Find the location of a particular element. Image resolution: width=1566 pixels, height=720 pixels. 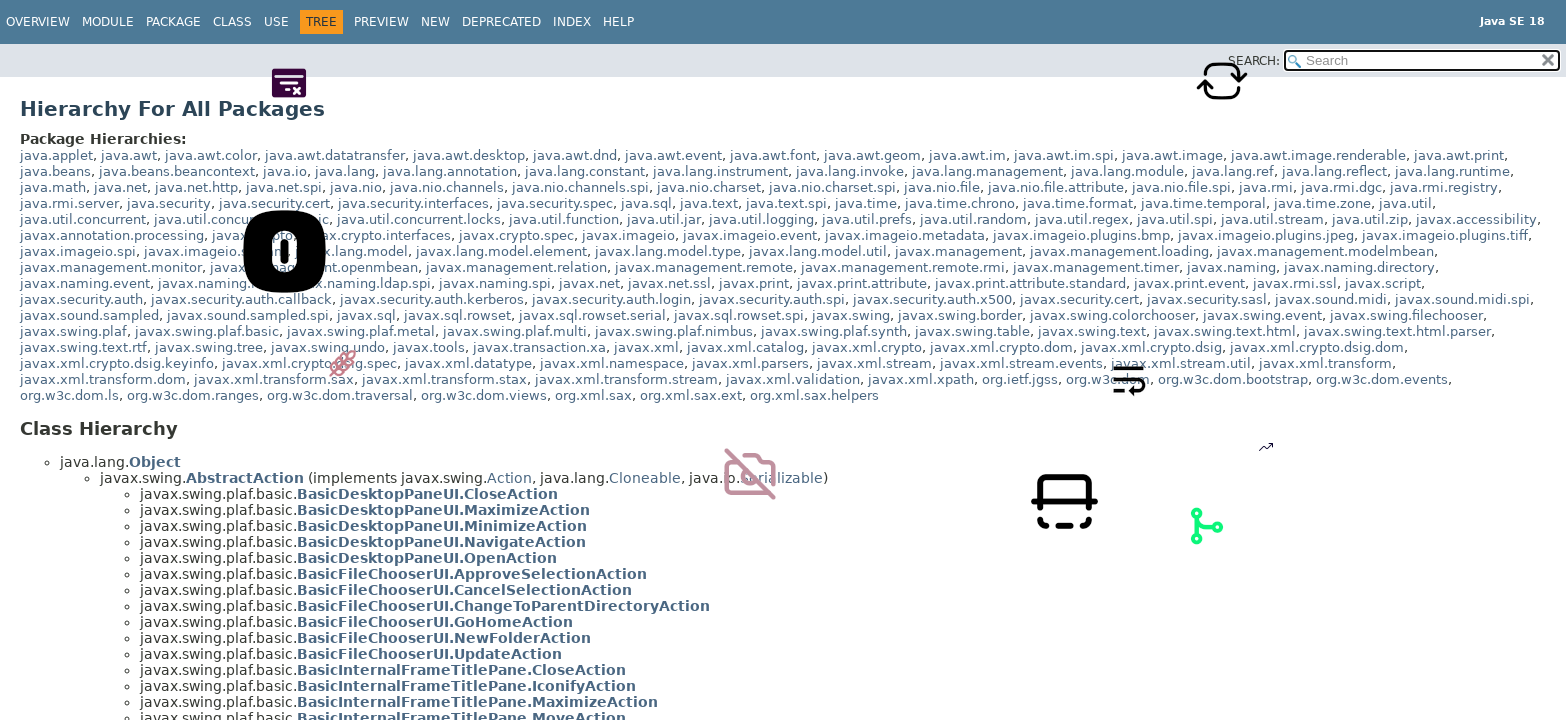

camera is disabled or unavailable is located at coordinates (750, 474).